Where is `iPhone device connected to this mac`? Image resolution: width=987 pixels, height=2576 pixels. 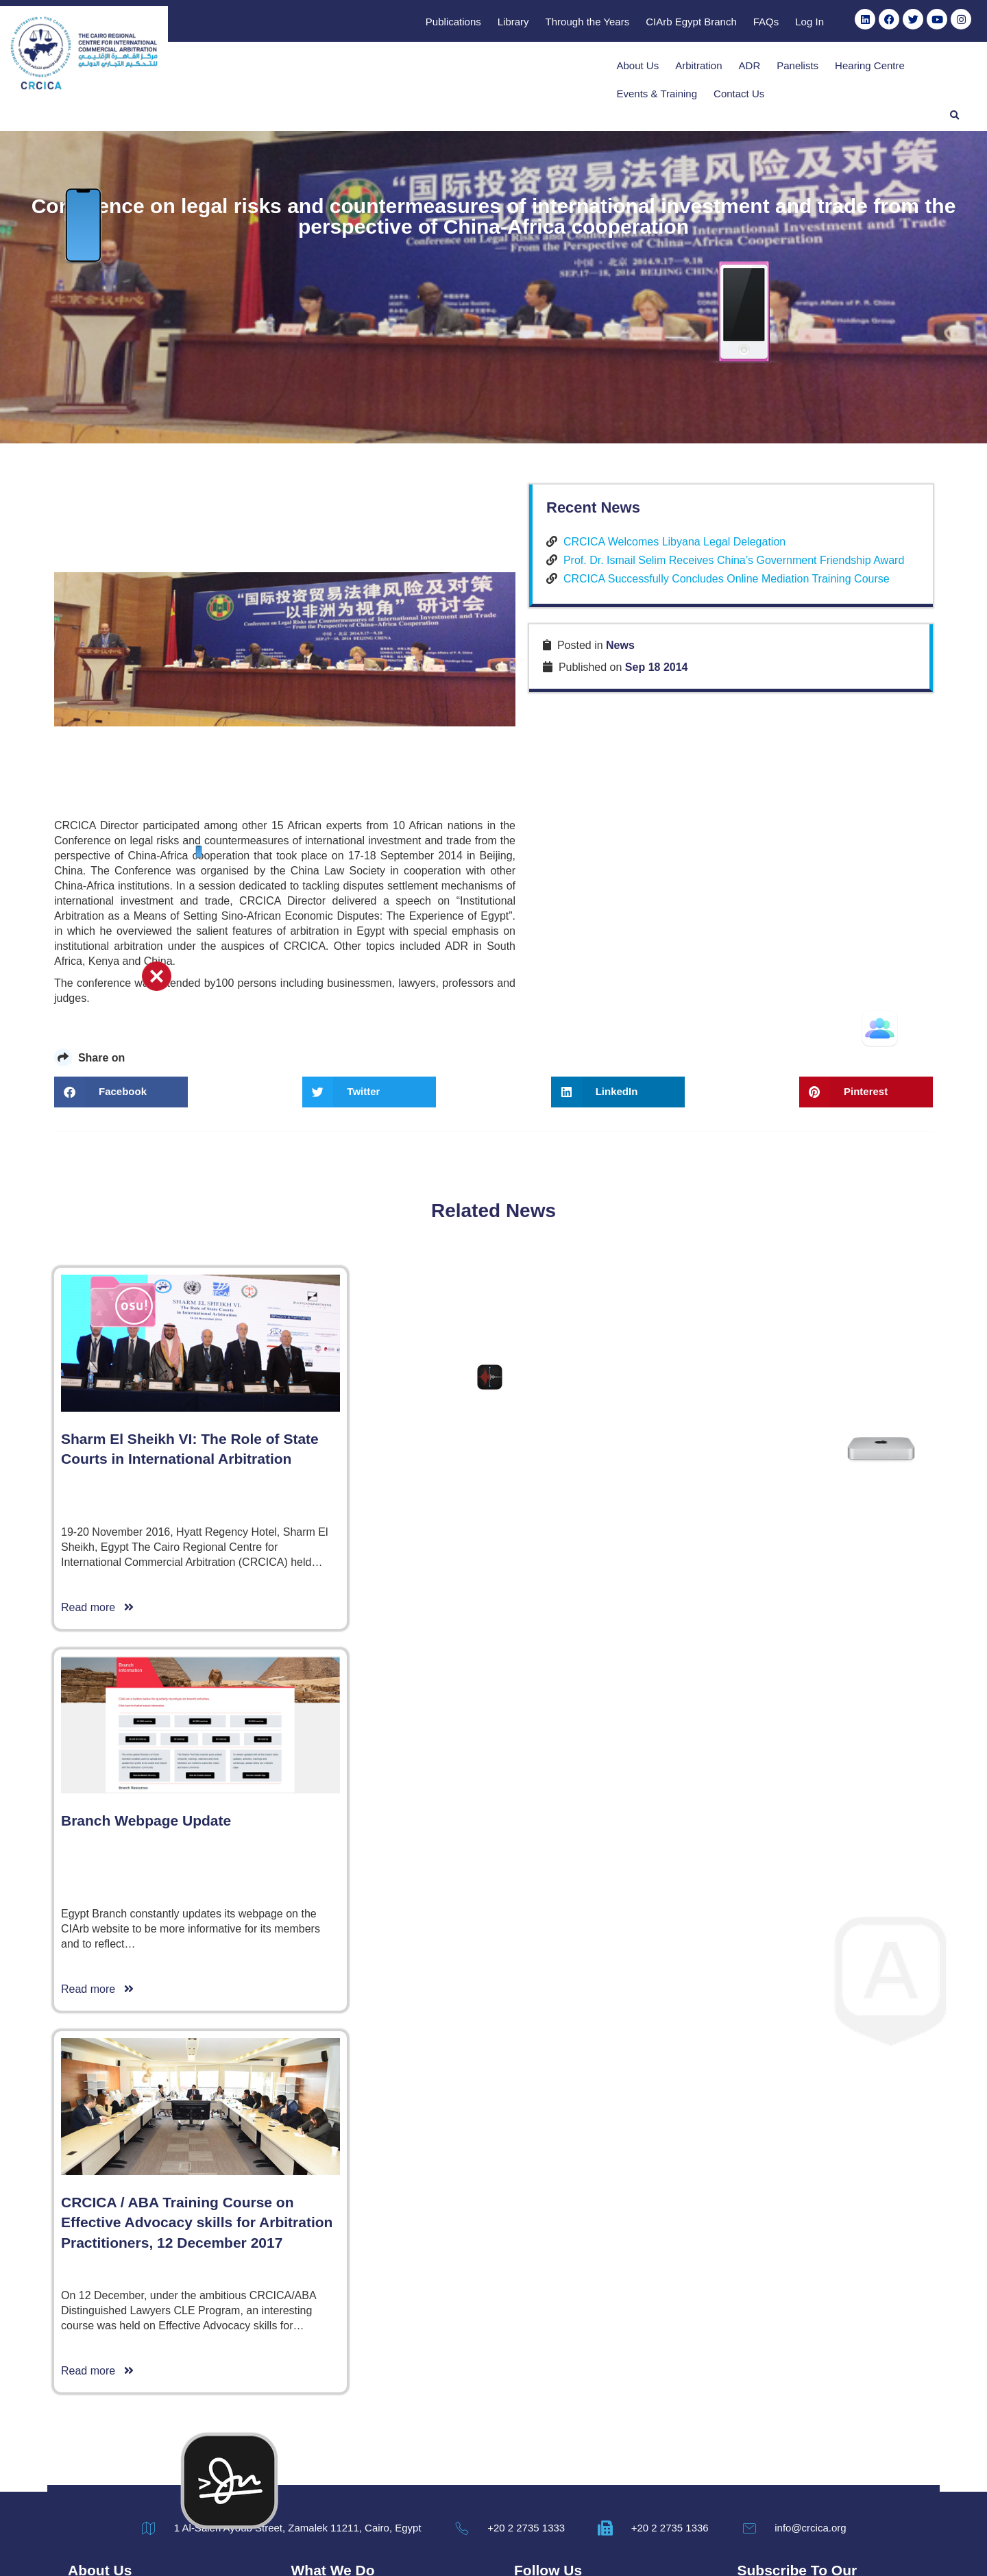
iPhone device connected to this mac is located at coordinates (199, 852).